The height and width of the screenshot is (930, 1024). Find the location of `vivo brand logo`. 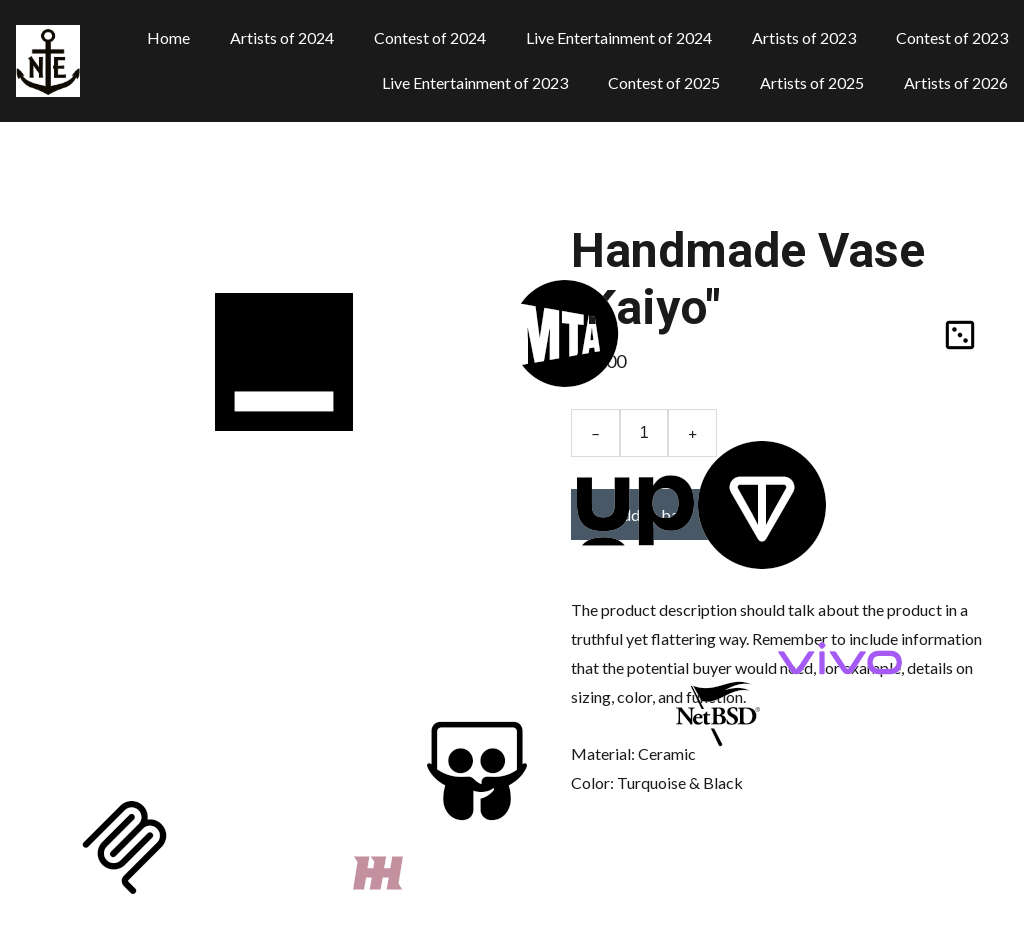

vivo brand logo is located at coordinates (840, 658).